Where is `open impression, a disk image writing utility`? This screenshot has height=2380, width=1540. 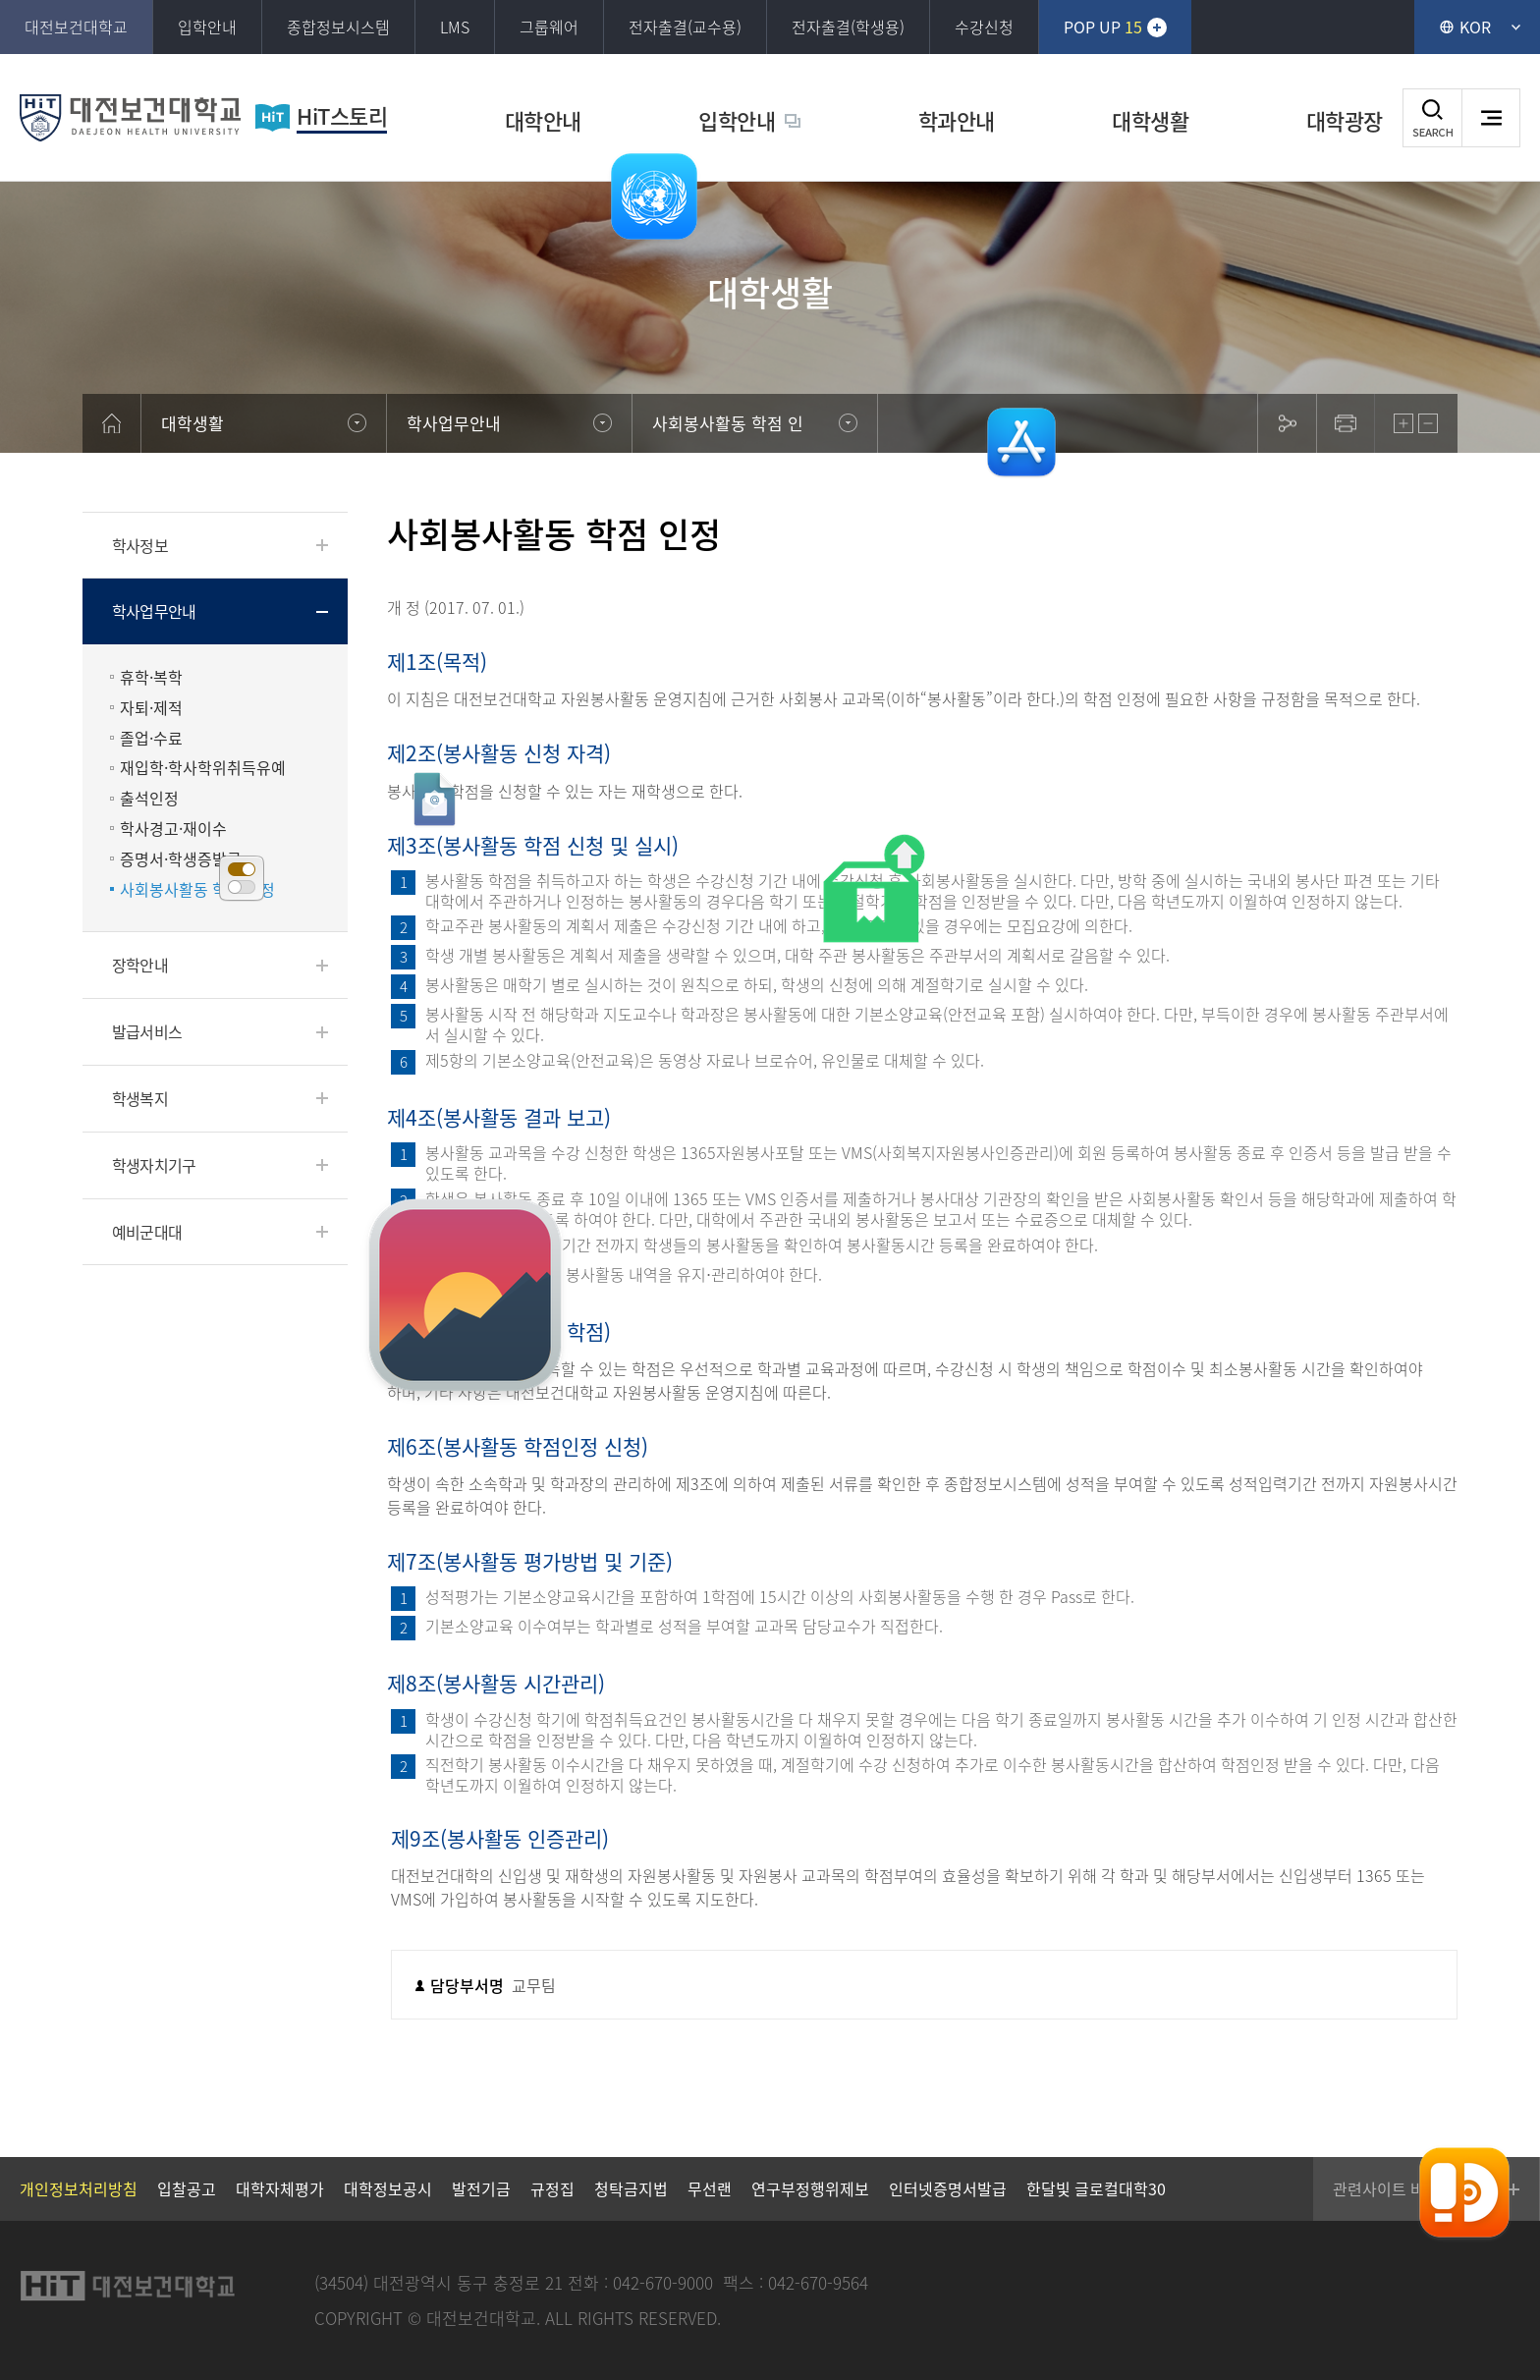
open impression, a disk image writing utility is located at coordinates (1464, 2192).